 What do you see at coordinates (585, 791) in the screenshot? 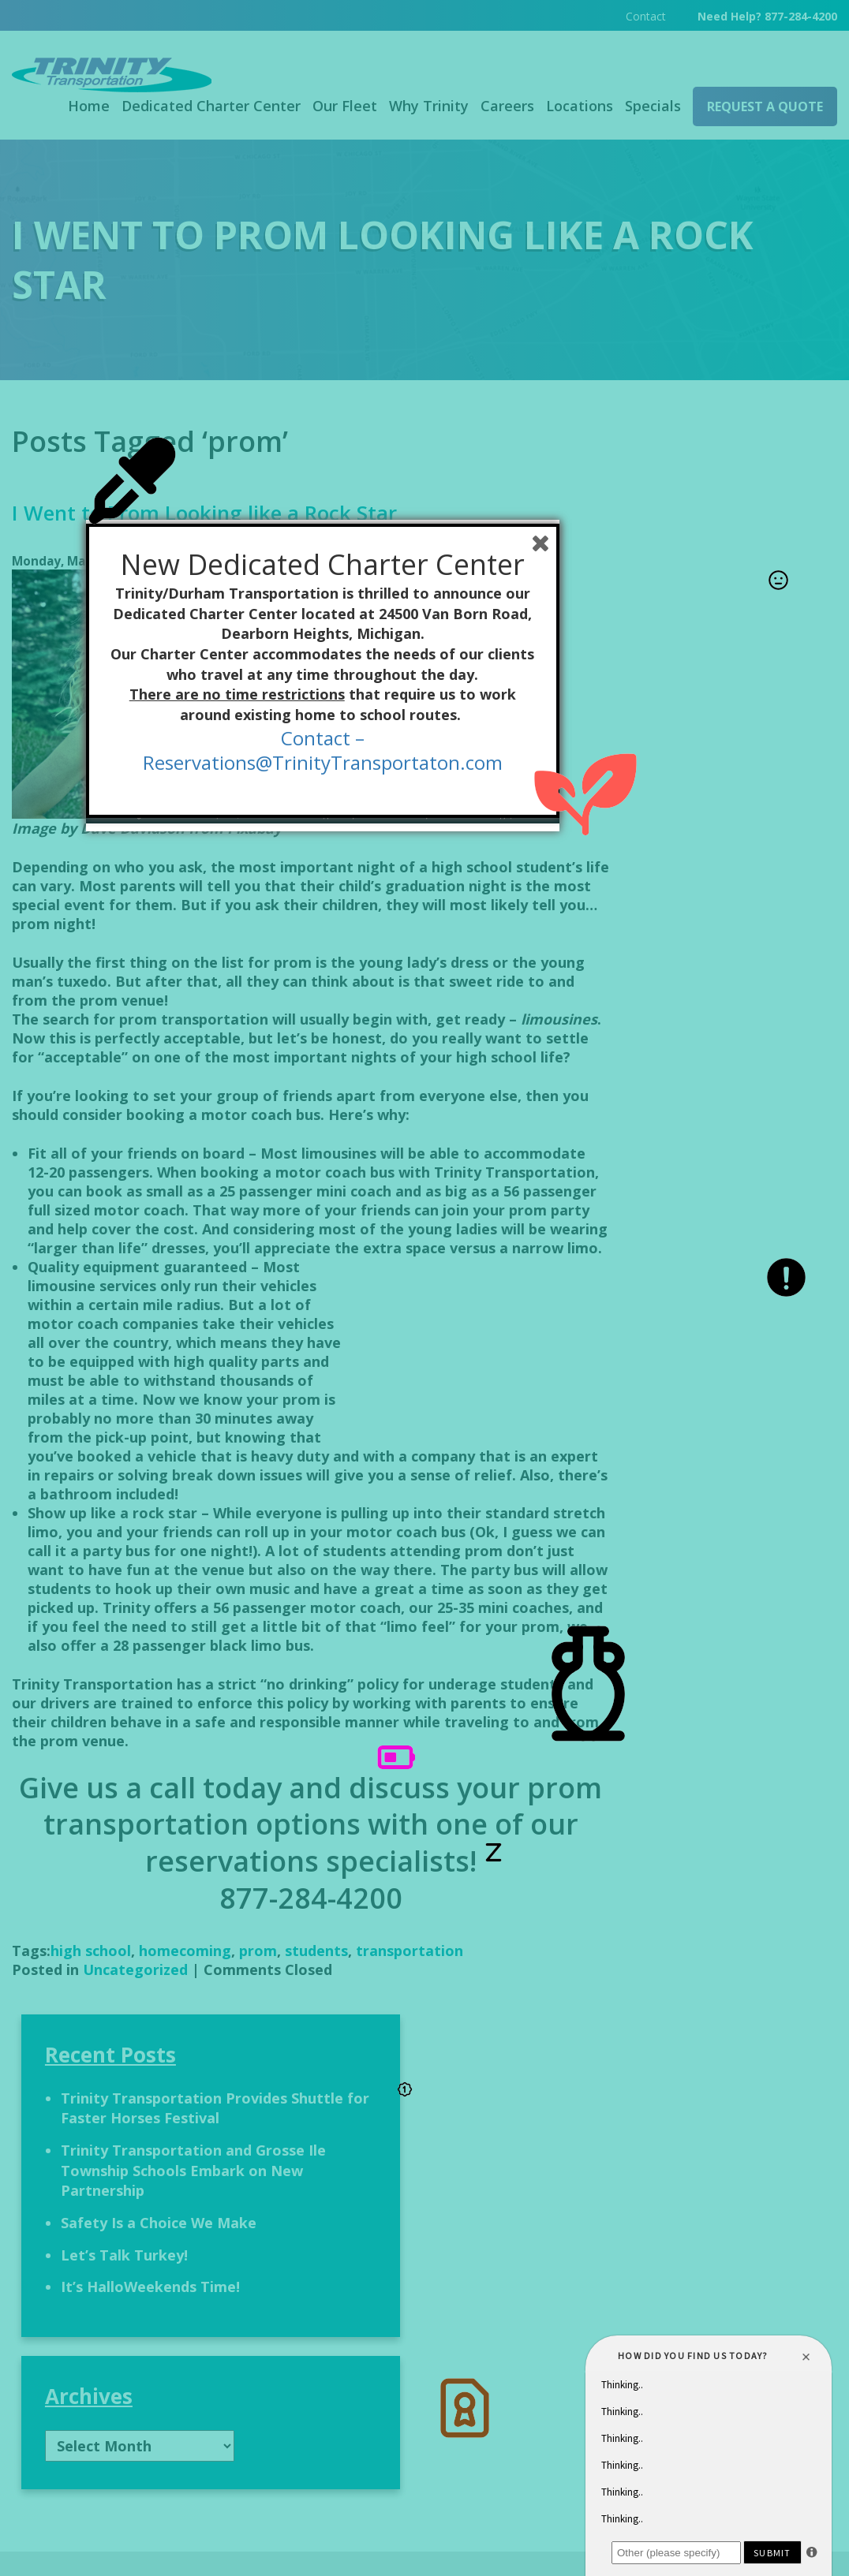
I see `access plant care or gardening features` at bounding box center [585, 791].